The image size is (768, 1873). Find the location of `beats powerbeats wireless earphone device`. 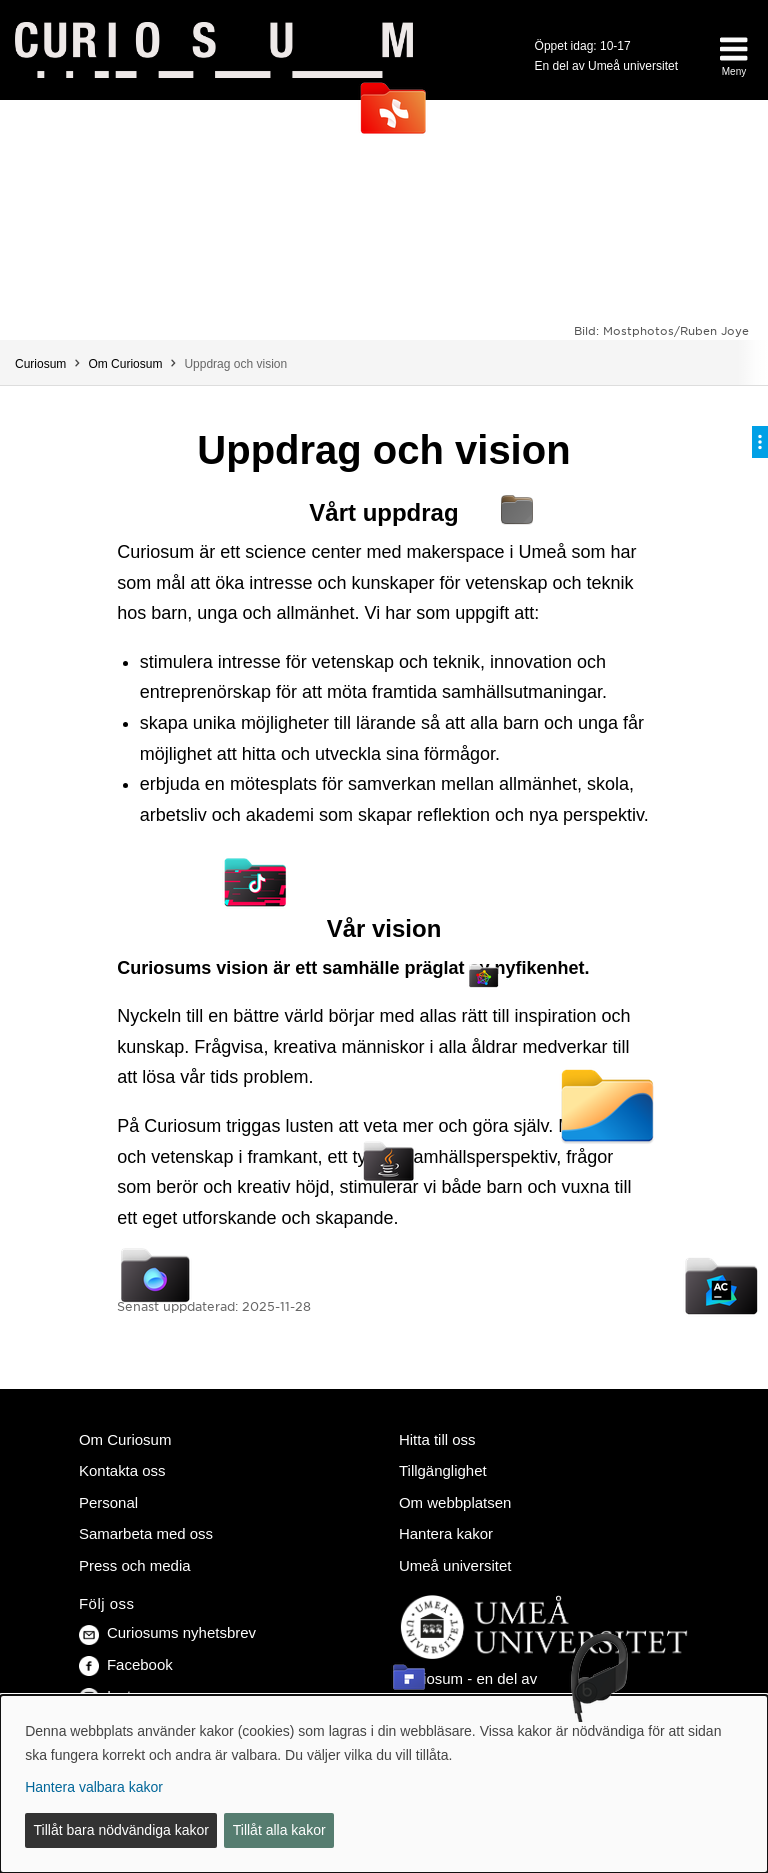

beats powerbeats wireless earphone device is located at coordinates (600, 1675).